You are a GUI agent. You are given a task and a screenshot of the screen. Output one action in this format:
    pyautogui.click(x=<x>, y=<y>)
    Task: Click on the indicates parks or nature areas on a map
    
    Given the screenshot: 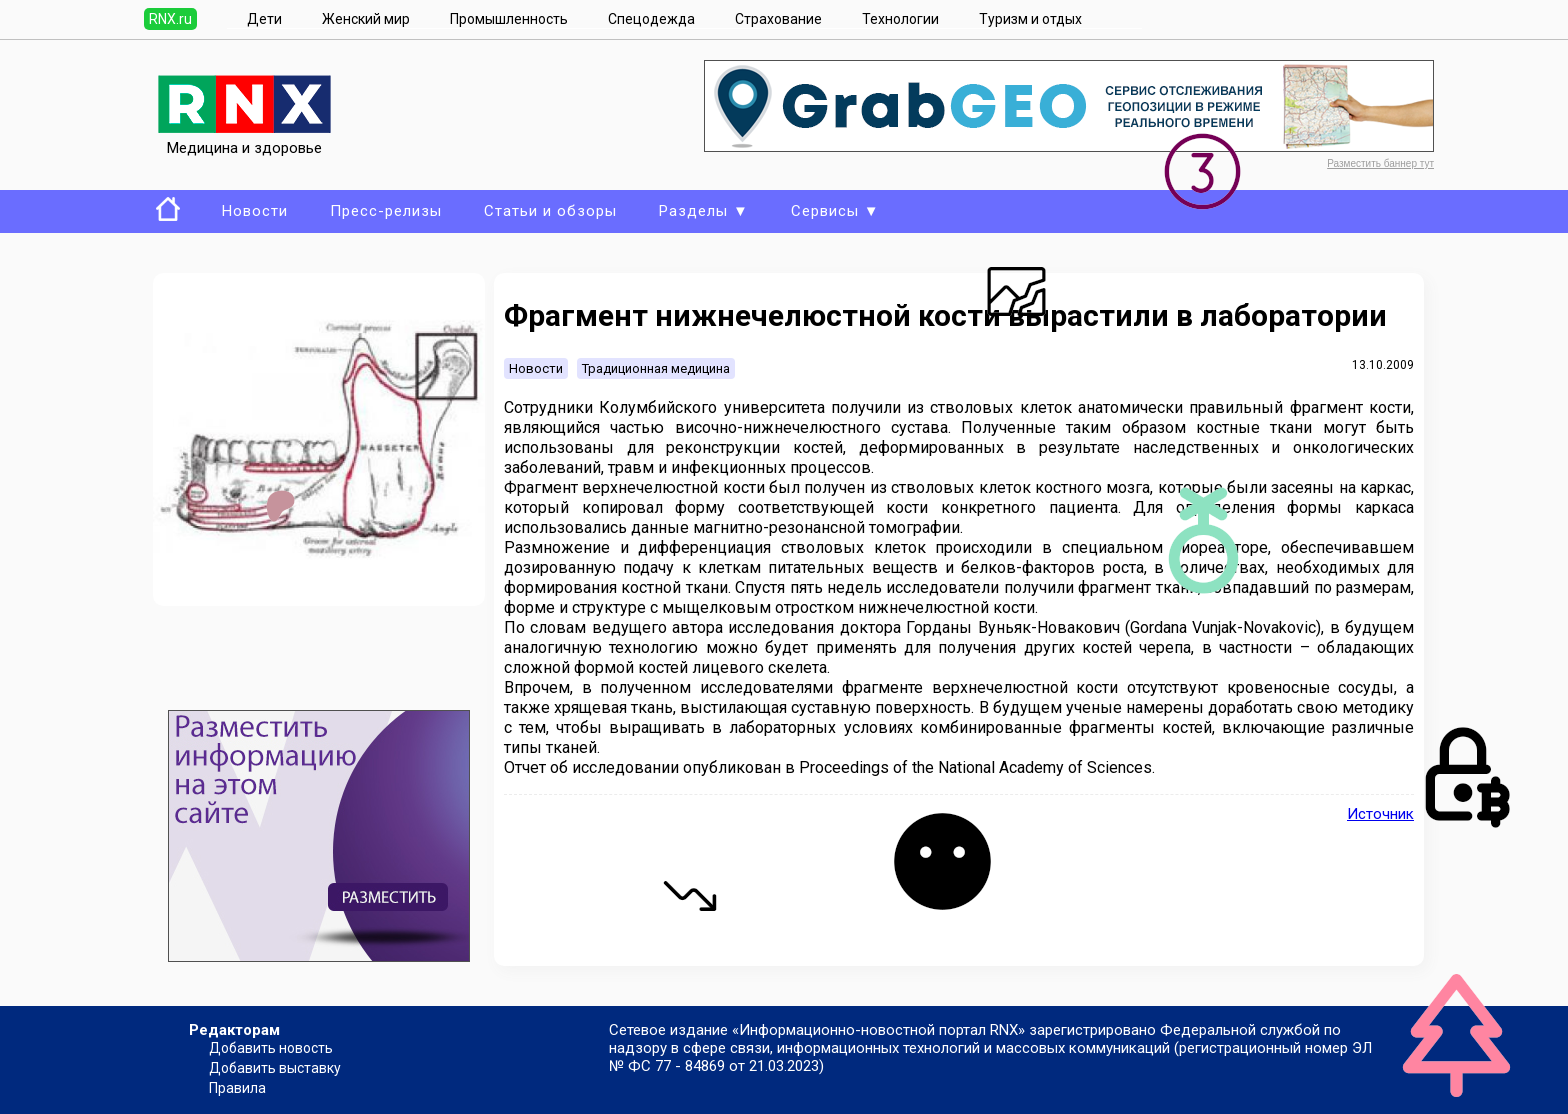 What is the action you would take?
    pyautogui.click(x=1456, y=1035)
    